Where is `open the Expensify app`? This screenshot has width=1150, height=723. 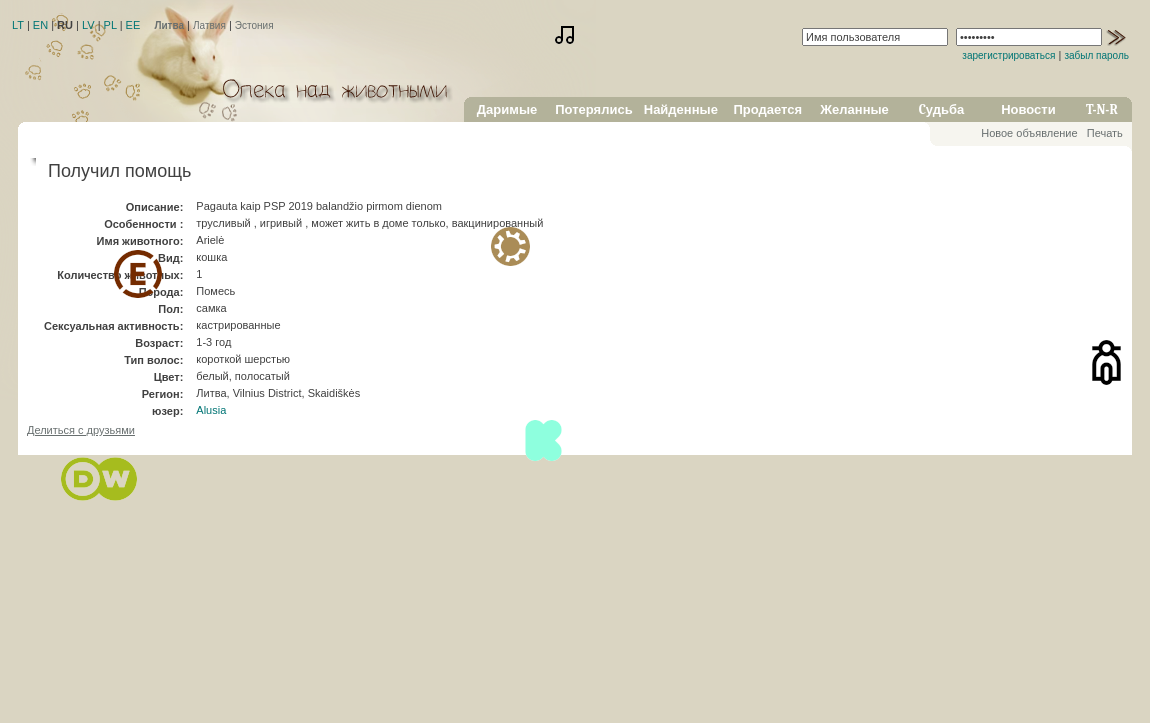 open the Expensify app is located at coordinates (138, 274).